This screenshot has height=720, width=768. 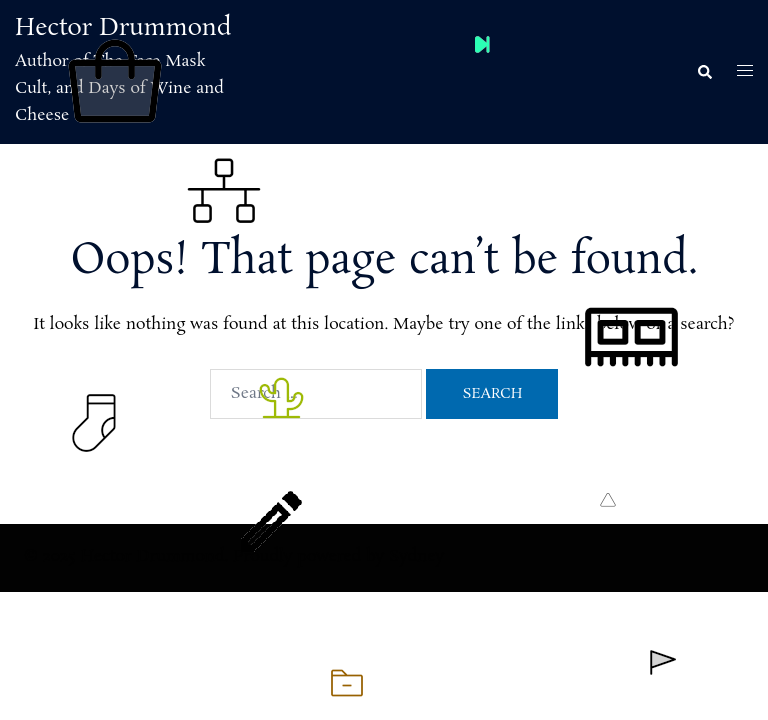 What do you see at coordinates (660, 662) in the screenshot?
I see `flag or mark an item for follow-up` at bounding box center [660, 662].